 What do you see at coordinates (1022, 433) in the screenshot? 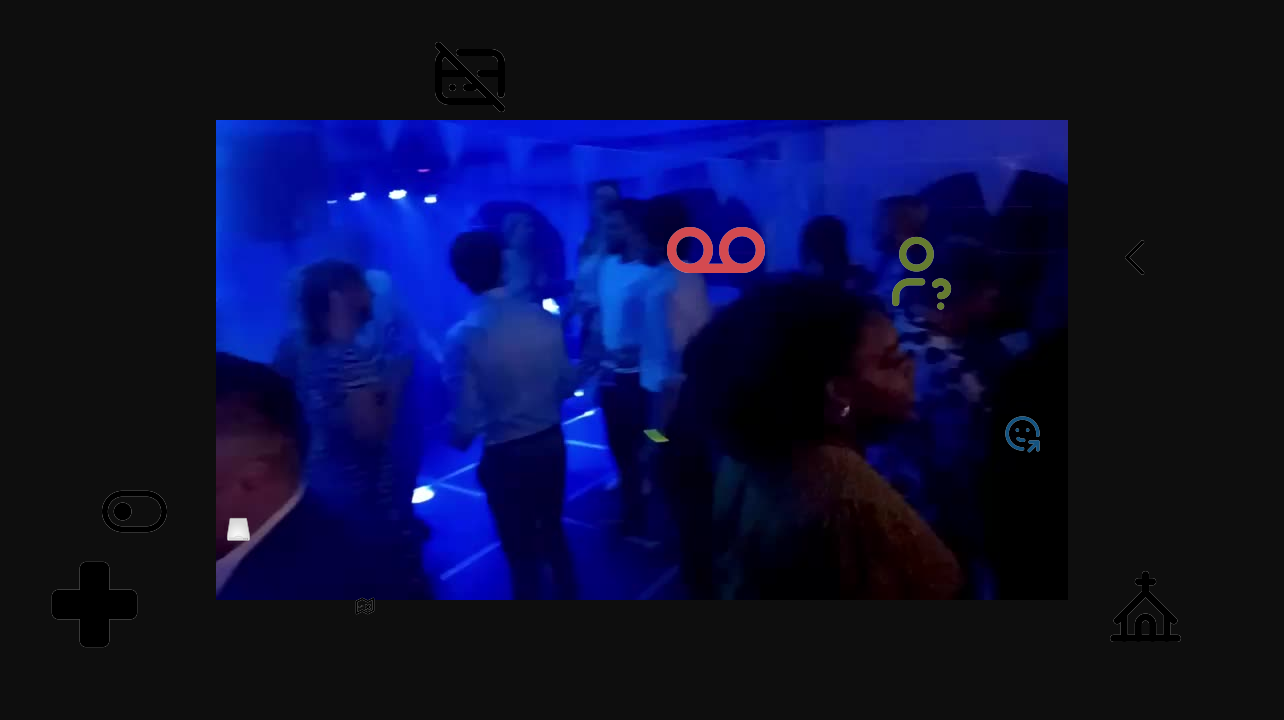
I see `share your mood or status with others` at bounding box center [1022, 433].